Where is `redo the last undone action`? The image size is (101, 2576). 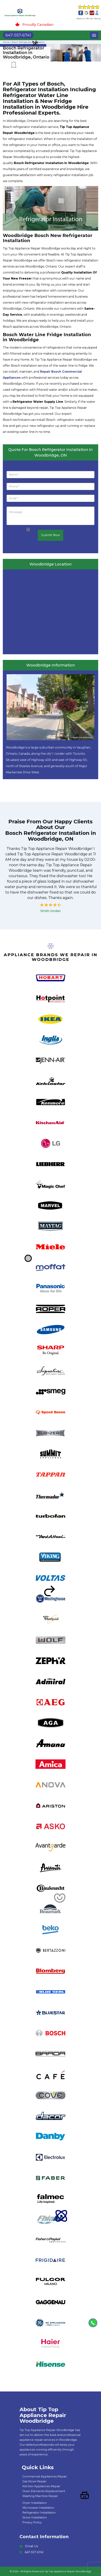
redo the last undone action is located at coordinates (49, 1591).